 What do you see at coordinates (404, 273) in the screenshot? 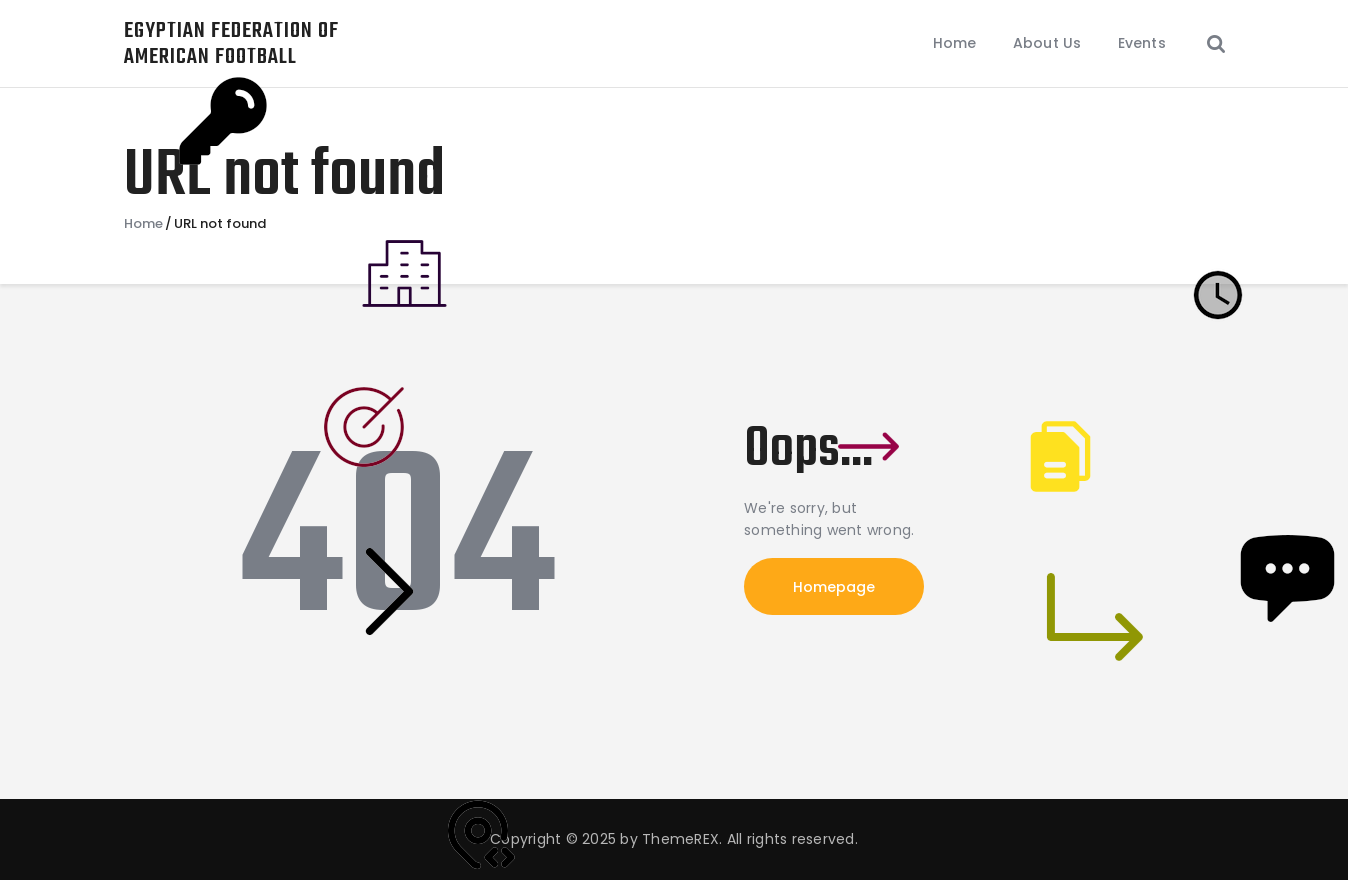
I see `view apartment or building listings` at bounding box center [404, 273].